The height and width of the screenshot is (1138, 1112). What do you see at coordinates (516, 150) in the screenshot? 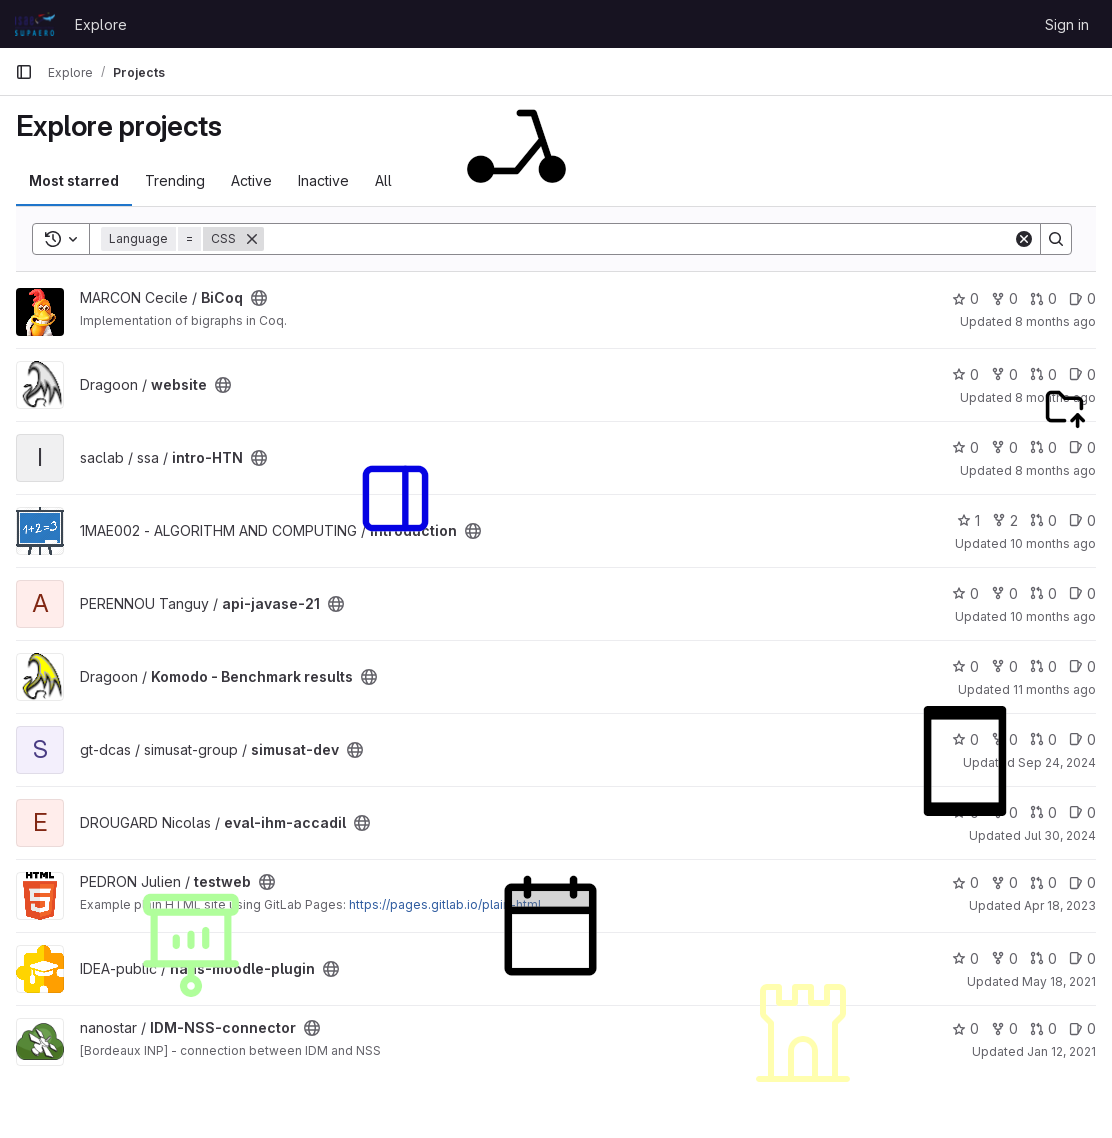
I see `select scooter as transportation mode` at bounding box center [516, 150].